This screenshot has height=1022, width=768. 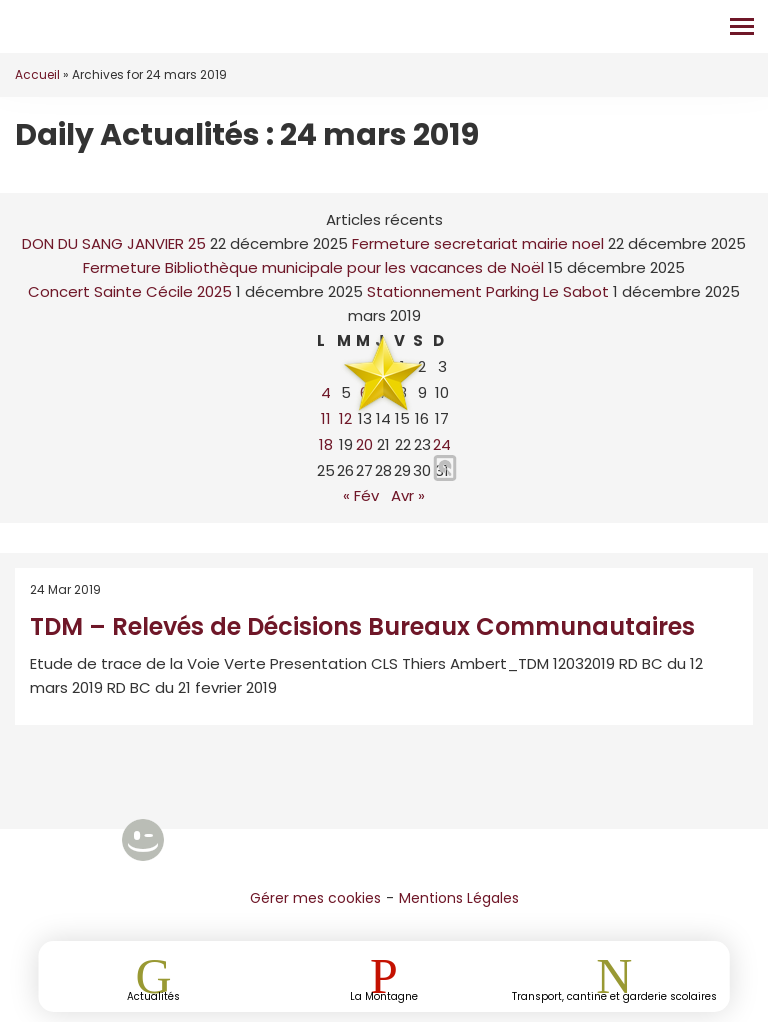 I want to click on insert a winking emoji in a message, so click(x=143, y=840).